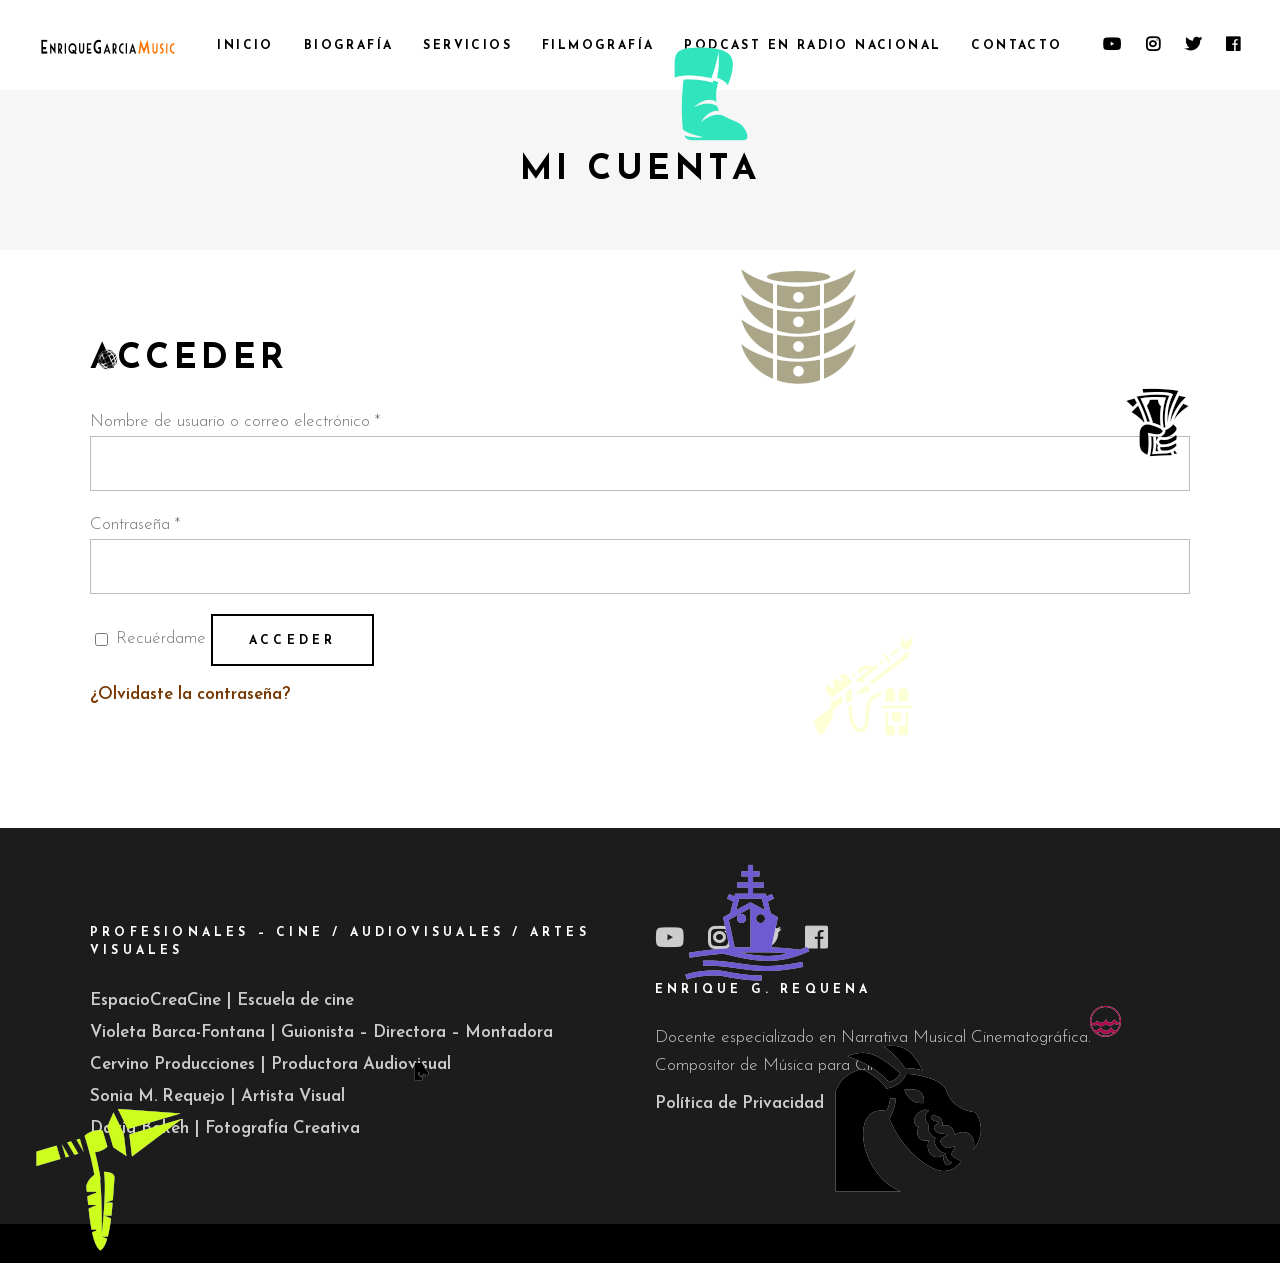 The image size is (1280, 1263). Describe the element at coordinates (1157, 422) in the screenshot. I see `make a purchase or payment` at that location.